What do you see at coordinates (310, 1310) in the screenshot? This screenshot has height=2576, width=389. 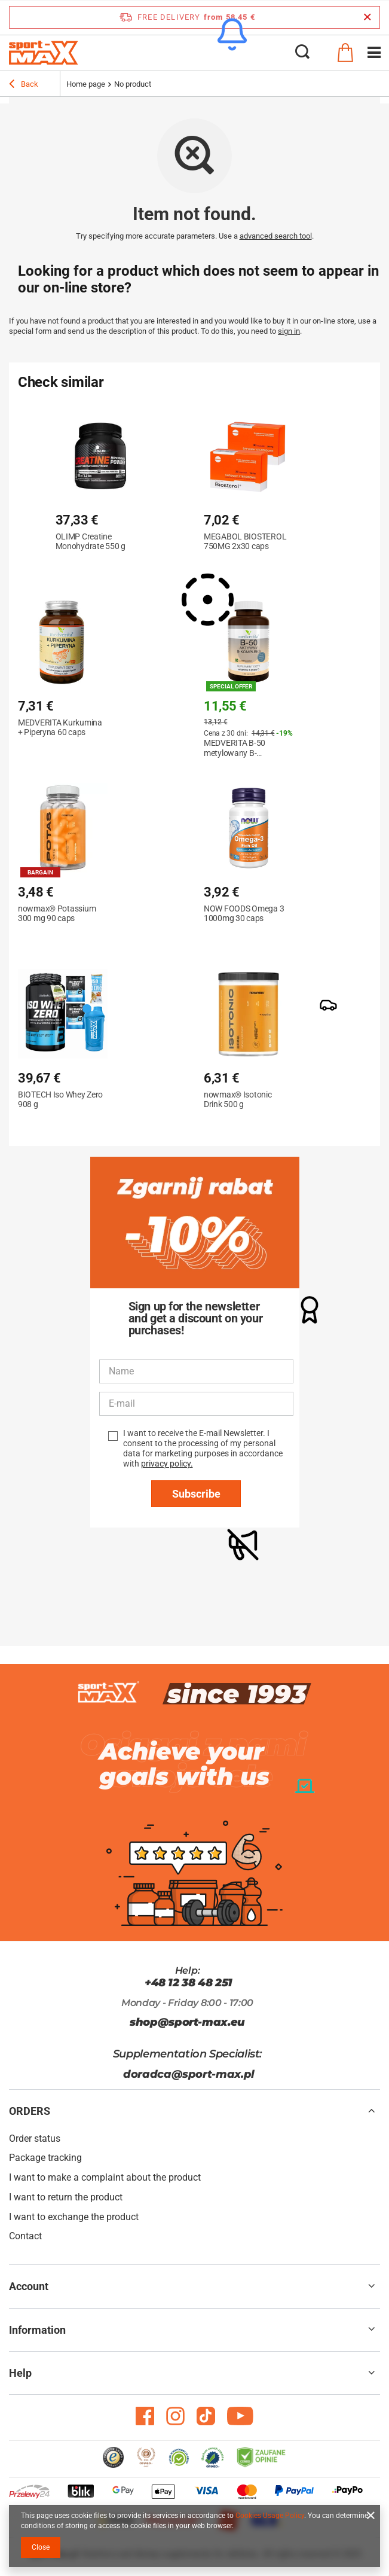 I see `view achievements or awards` at bounding box center [310, 1310].